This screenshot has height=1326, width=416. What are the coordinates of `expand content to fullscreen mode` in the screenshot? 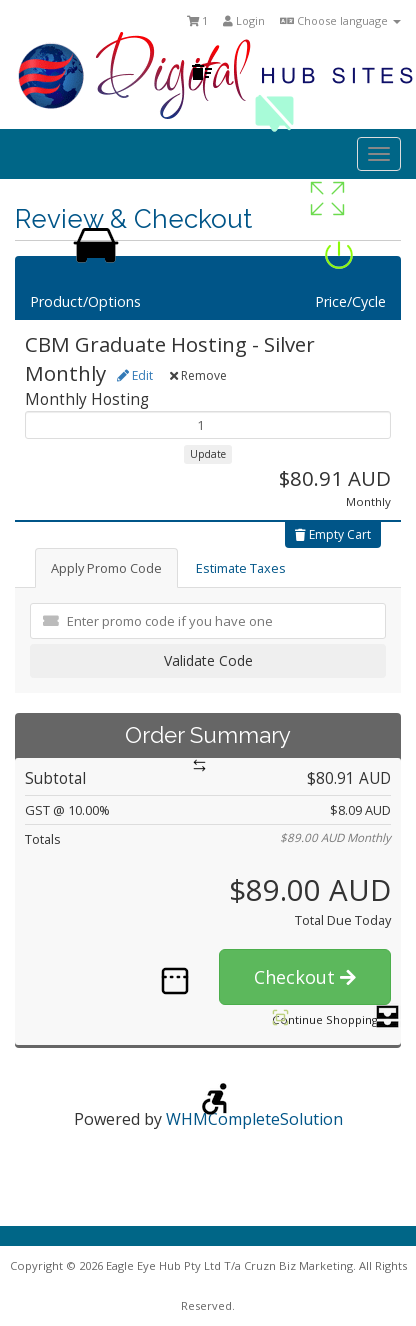 It's located at (280, 1017).